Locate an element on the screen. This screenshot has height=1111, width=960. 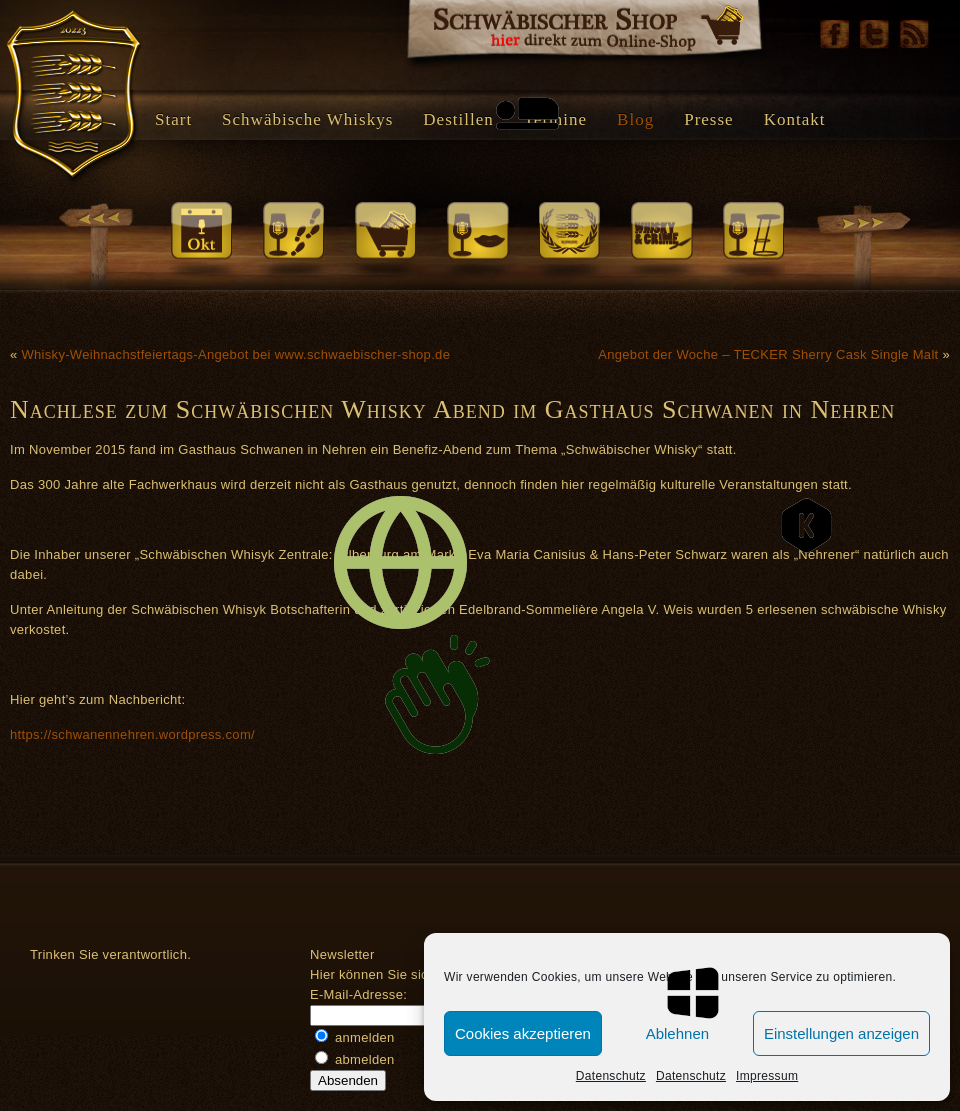
applaud or react positively to content is located at coordinates (435, 694).